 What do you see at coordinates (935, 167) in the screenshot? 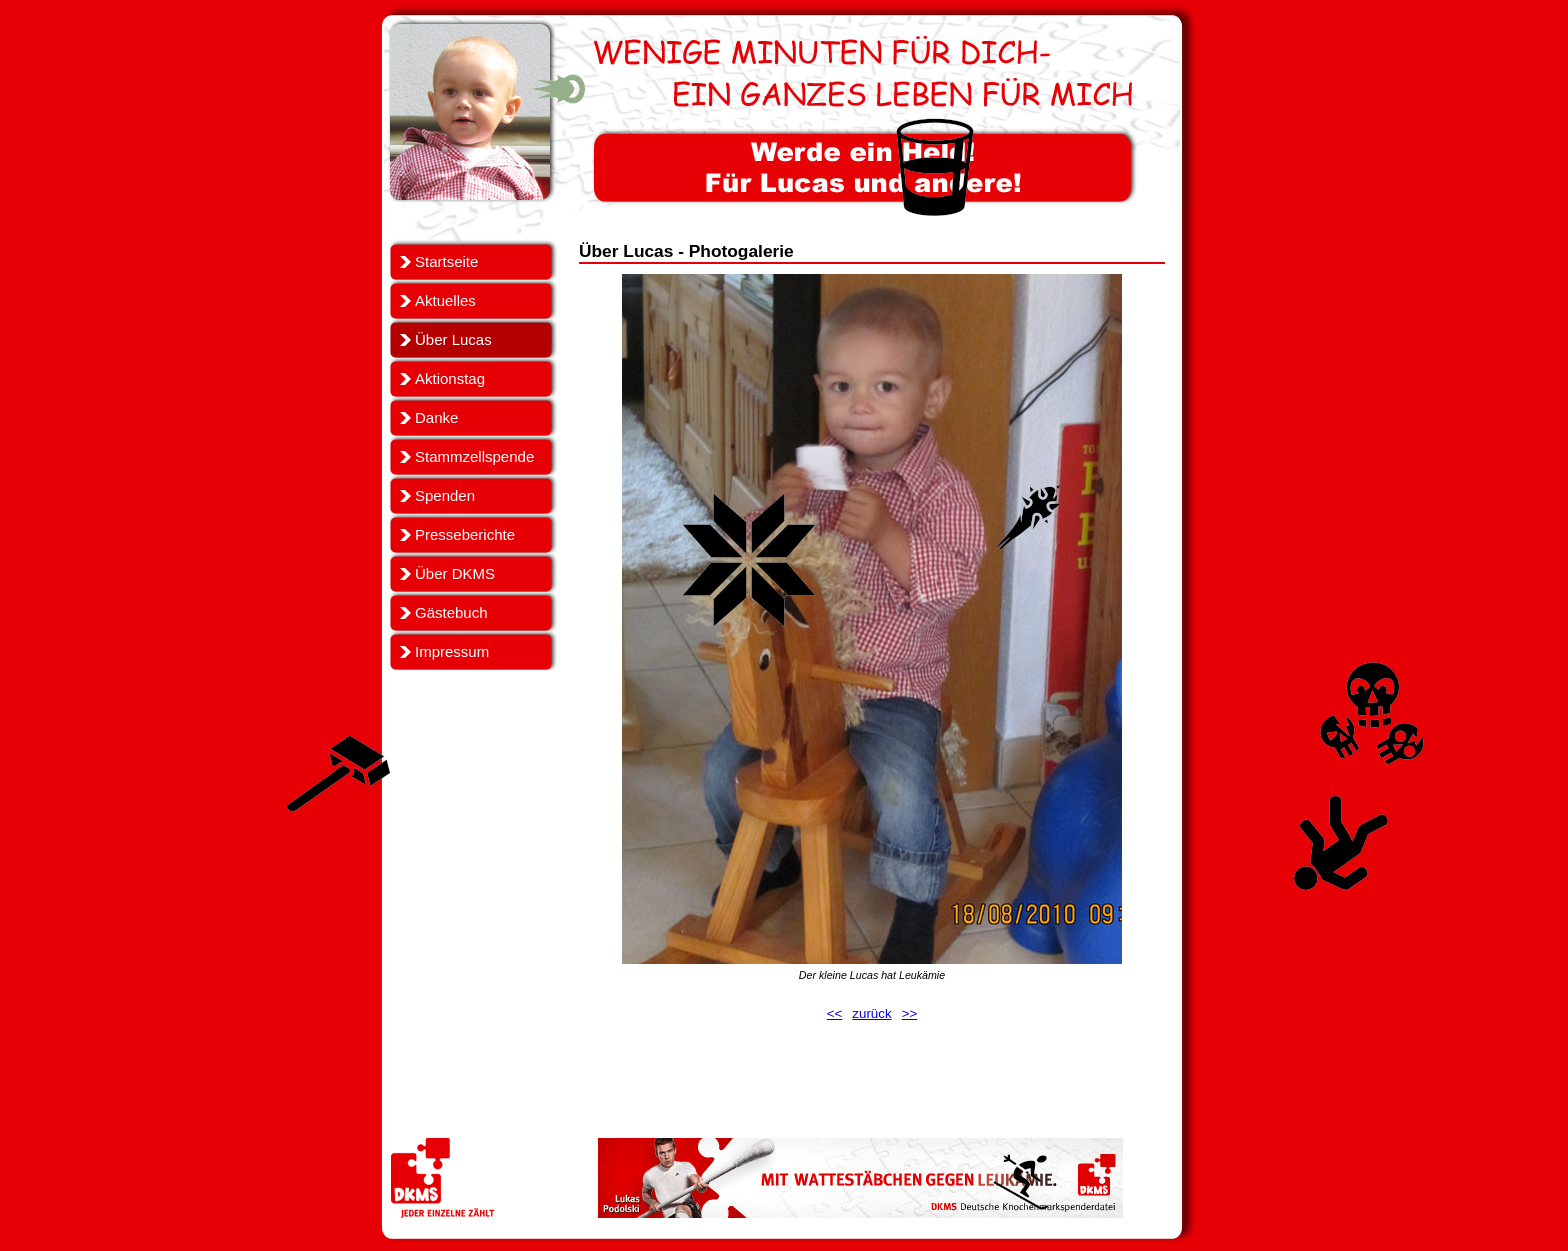
I see `indicates a shot glass or alcoholic beverage item` at bounding box center [935, 167].